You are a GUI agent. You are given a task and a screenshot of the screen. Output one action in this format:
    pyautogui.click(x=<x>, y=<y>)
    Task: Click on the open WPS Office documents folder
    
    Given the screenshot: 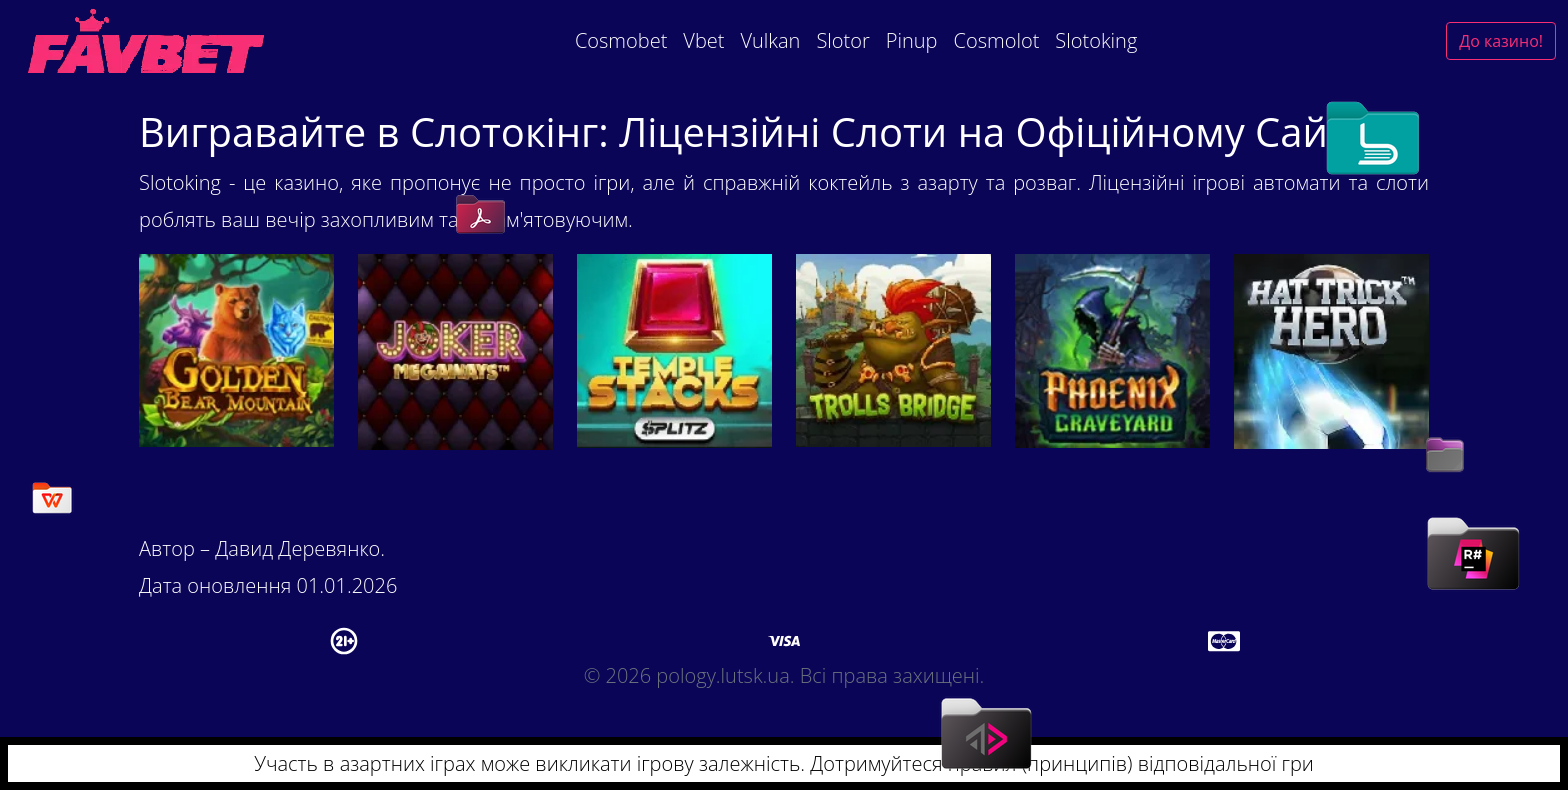 What is the action you would take?
    pyautogui.click(x=52, y=499)
    